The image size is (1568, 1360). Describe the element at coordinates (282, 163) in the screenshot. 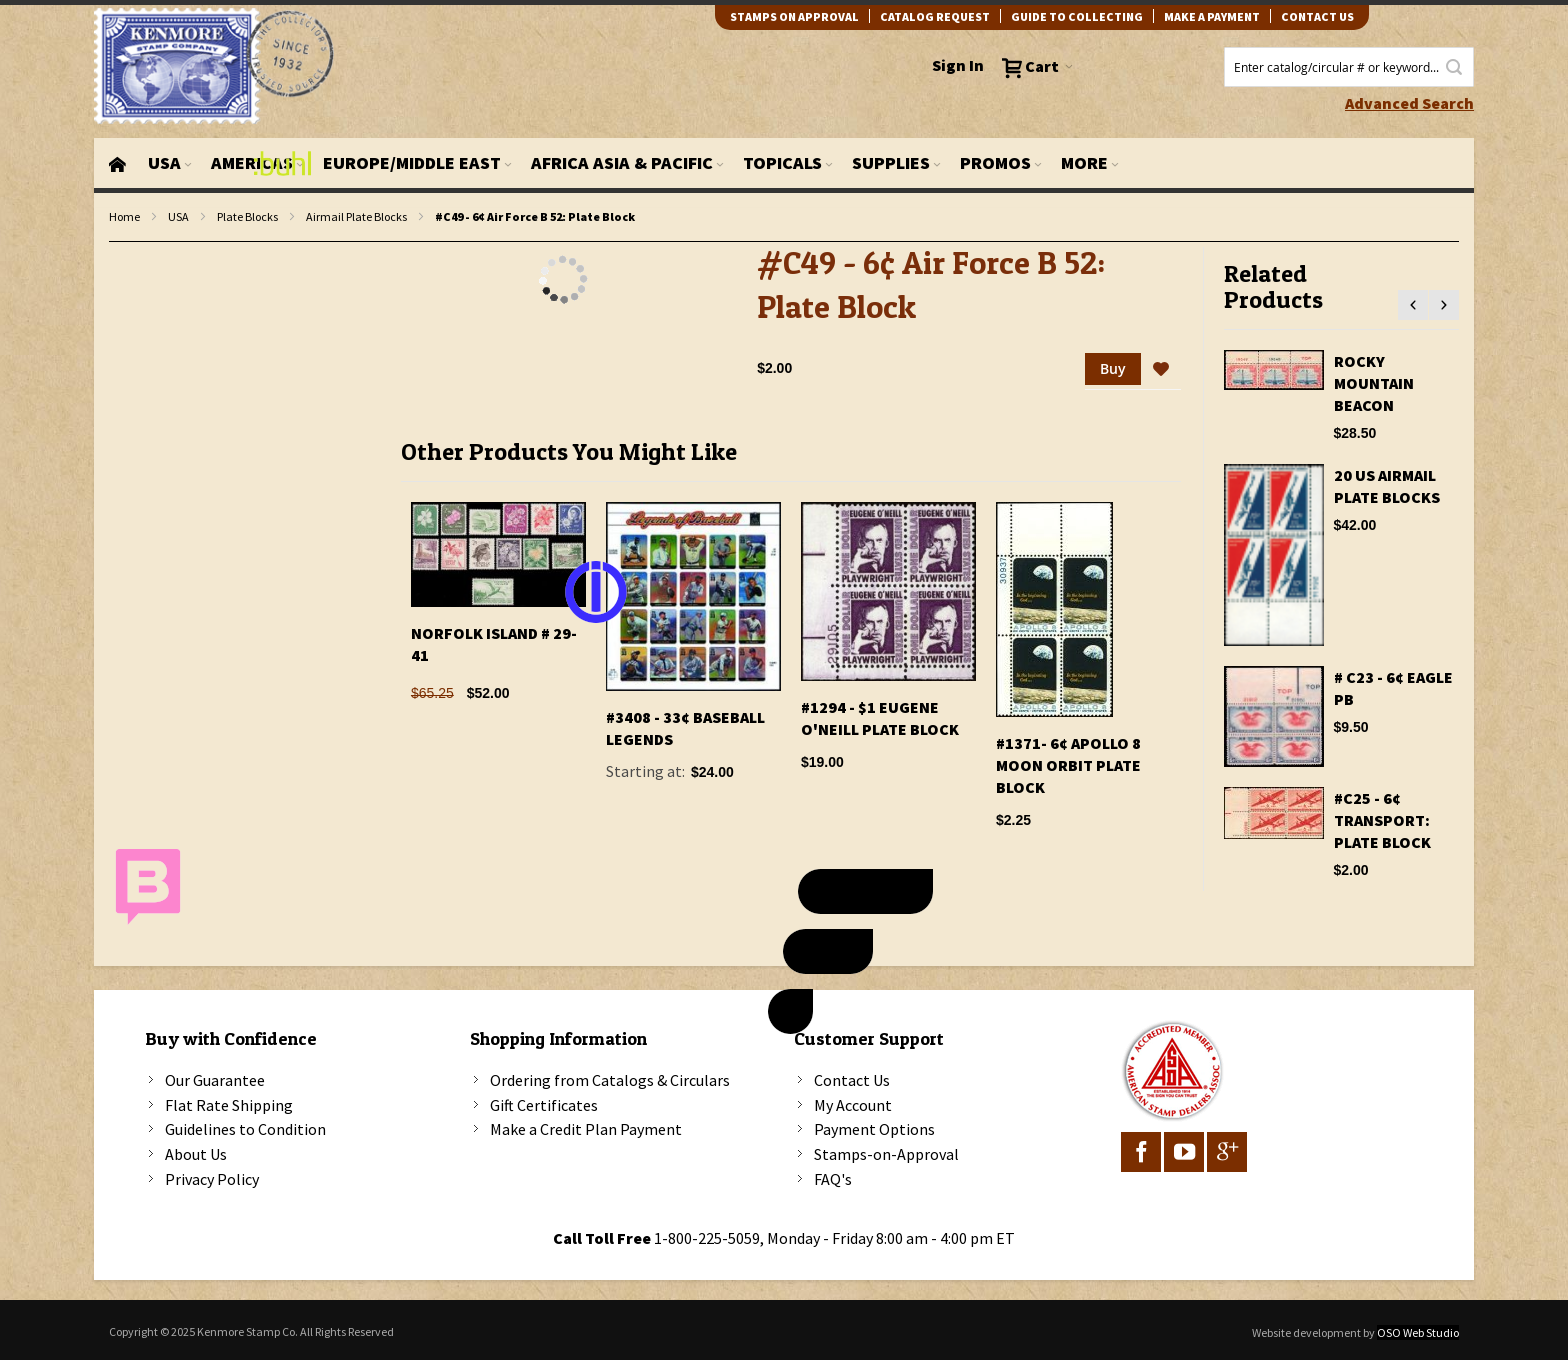

I see `buhl company logo` at that location.